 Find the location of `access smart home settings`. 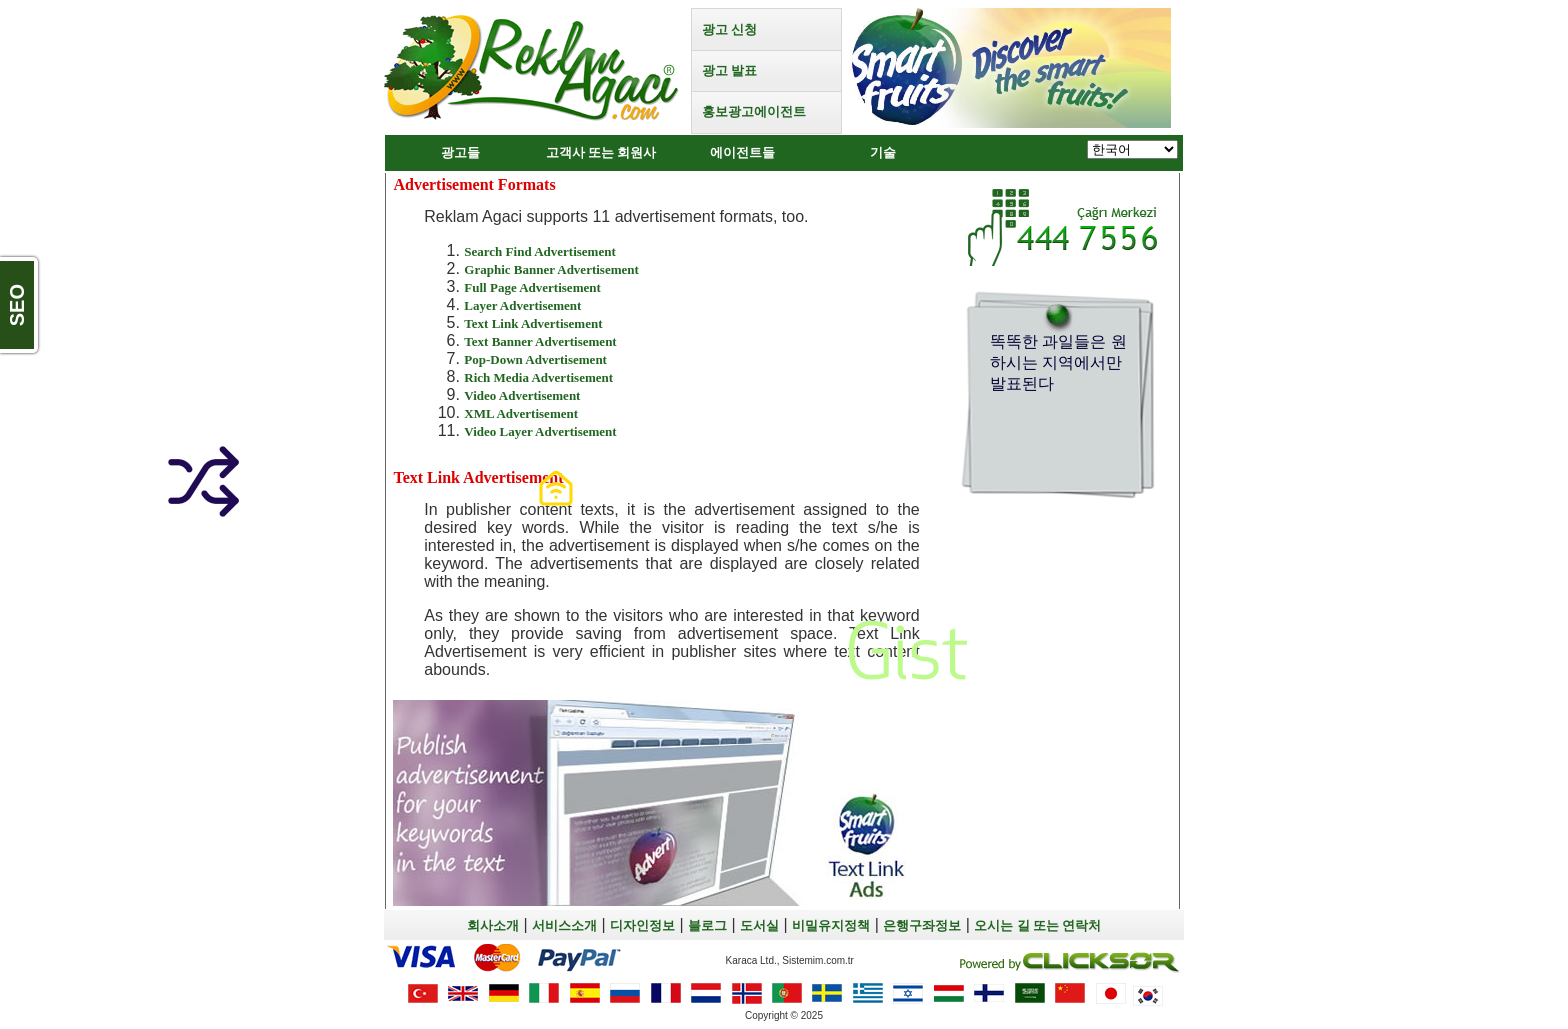

access smart home settings is located at coordinates (556, 489).